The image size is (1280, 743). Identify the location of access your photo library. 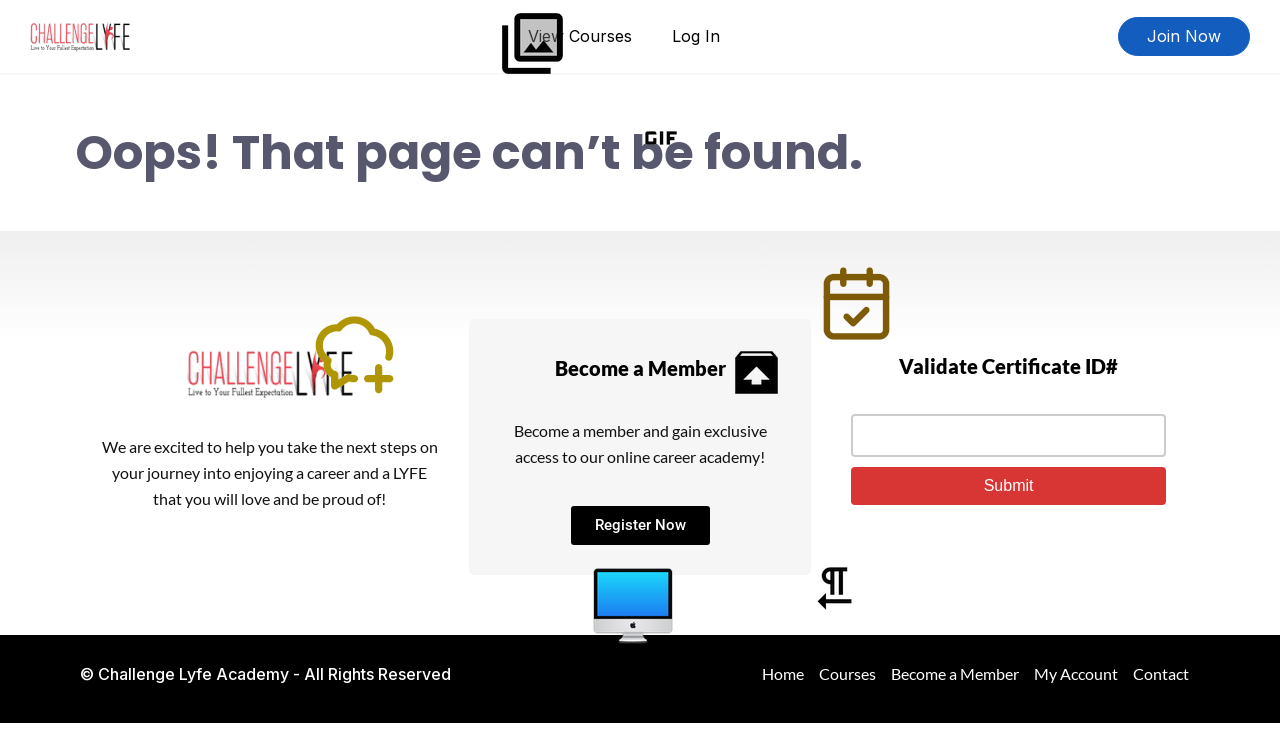
(532, 43).